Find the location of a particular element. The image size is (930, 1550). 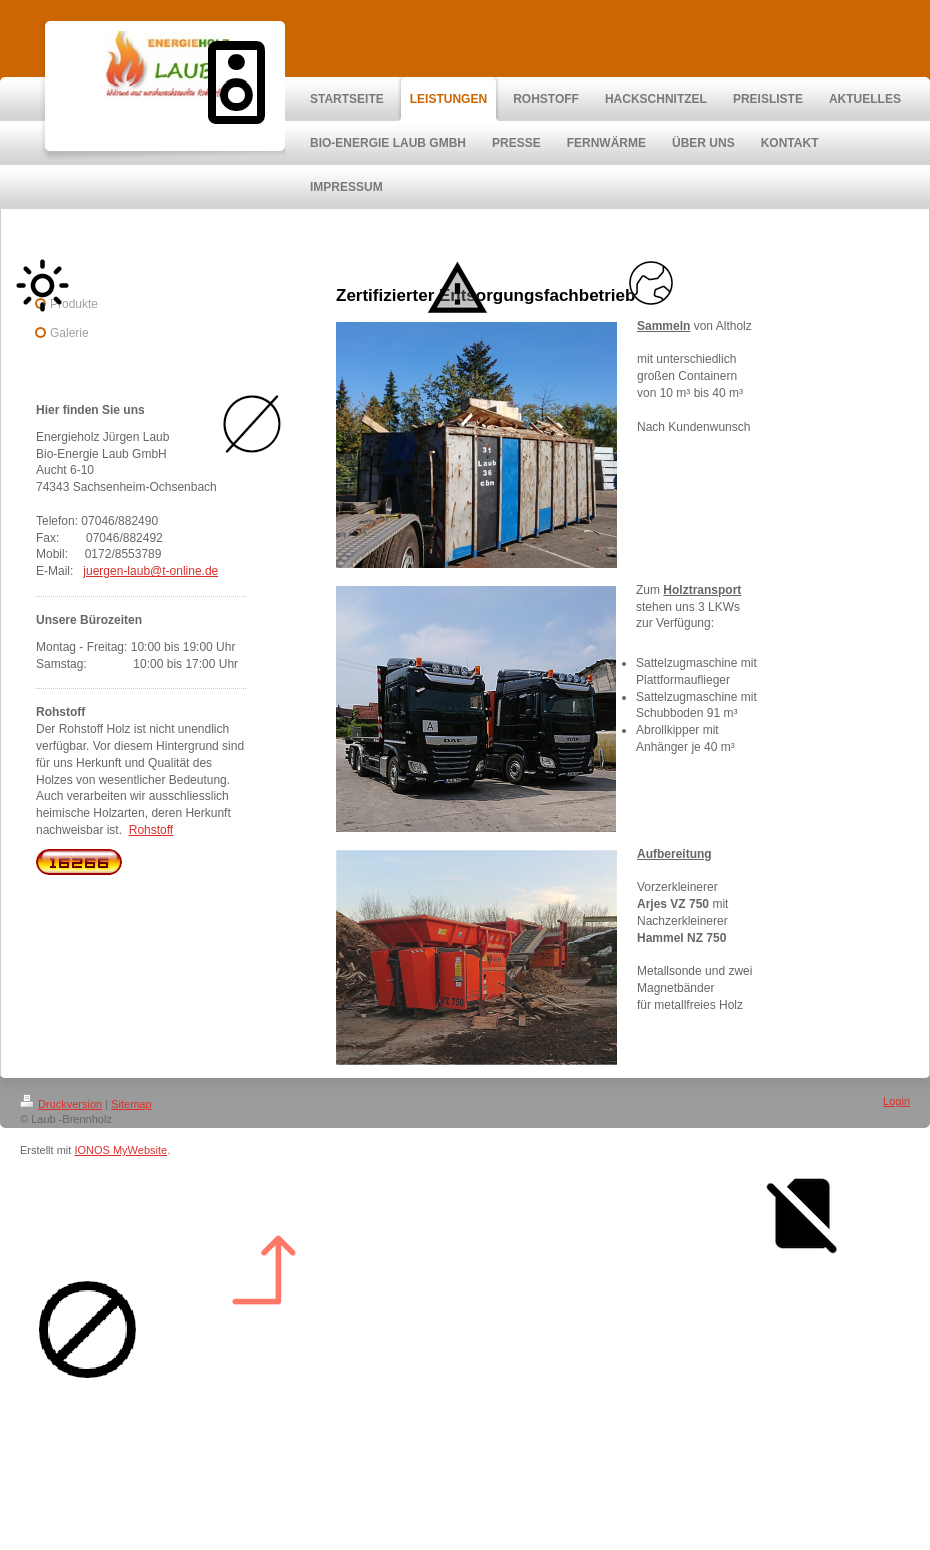

switch to light mode is located at coordinates (42, 285).